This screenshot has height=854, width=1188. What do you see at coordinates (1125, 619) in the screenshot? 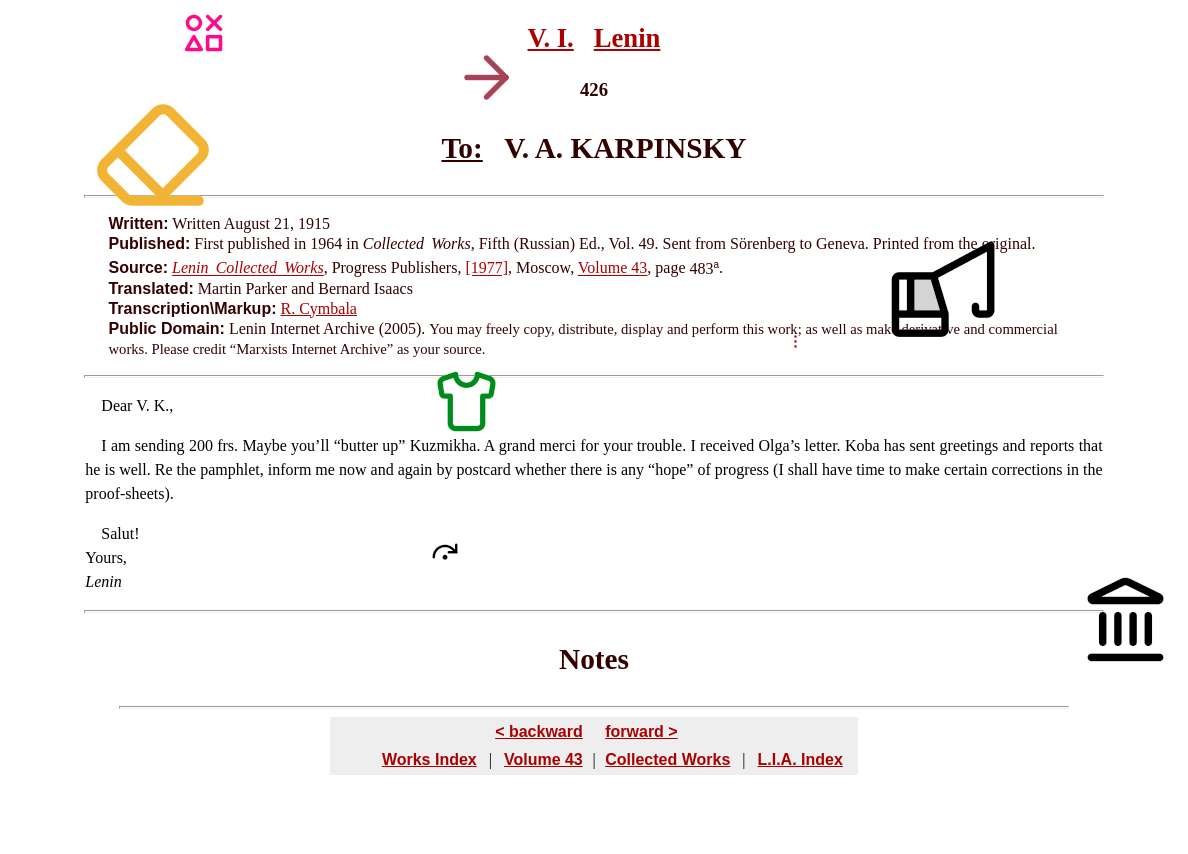
I see `view nearby landmarks or points of interest` at bounding box center [1125, 619].